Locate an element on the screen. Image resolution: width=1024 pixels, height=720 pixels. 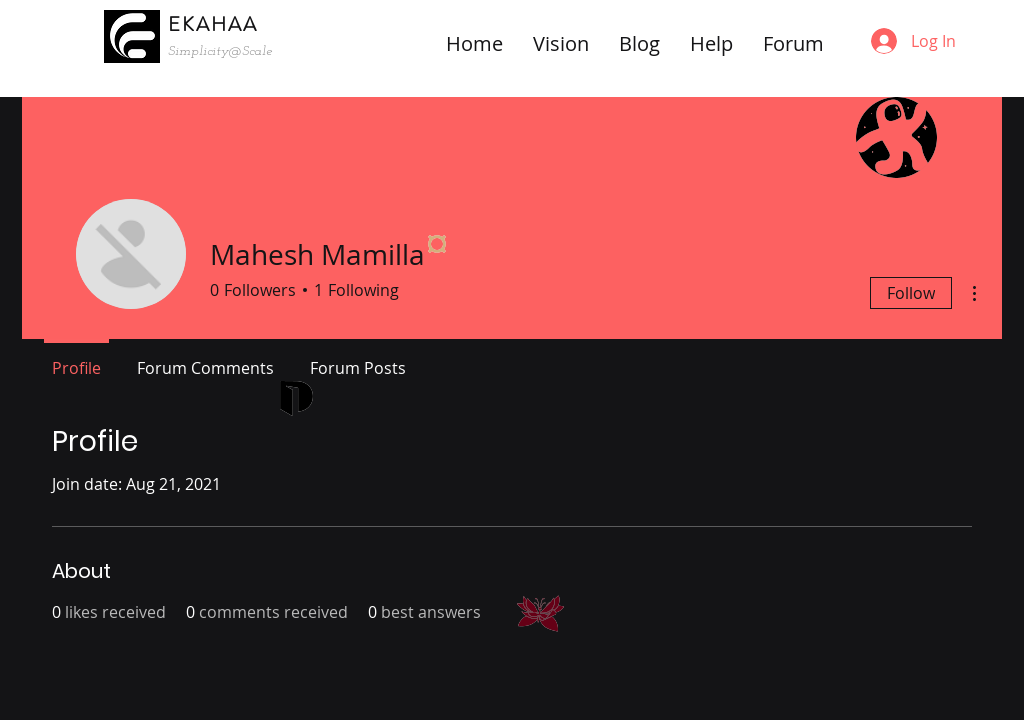
open the odysee app is located at coordinates (896, 137).